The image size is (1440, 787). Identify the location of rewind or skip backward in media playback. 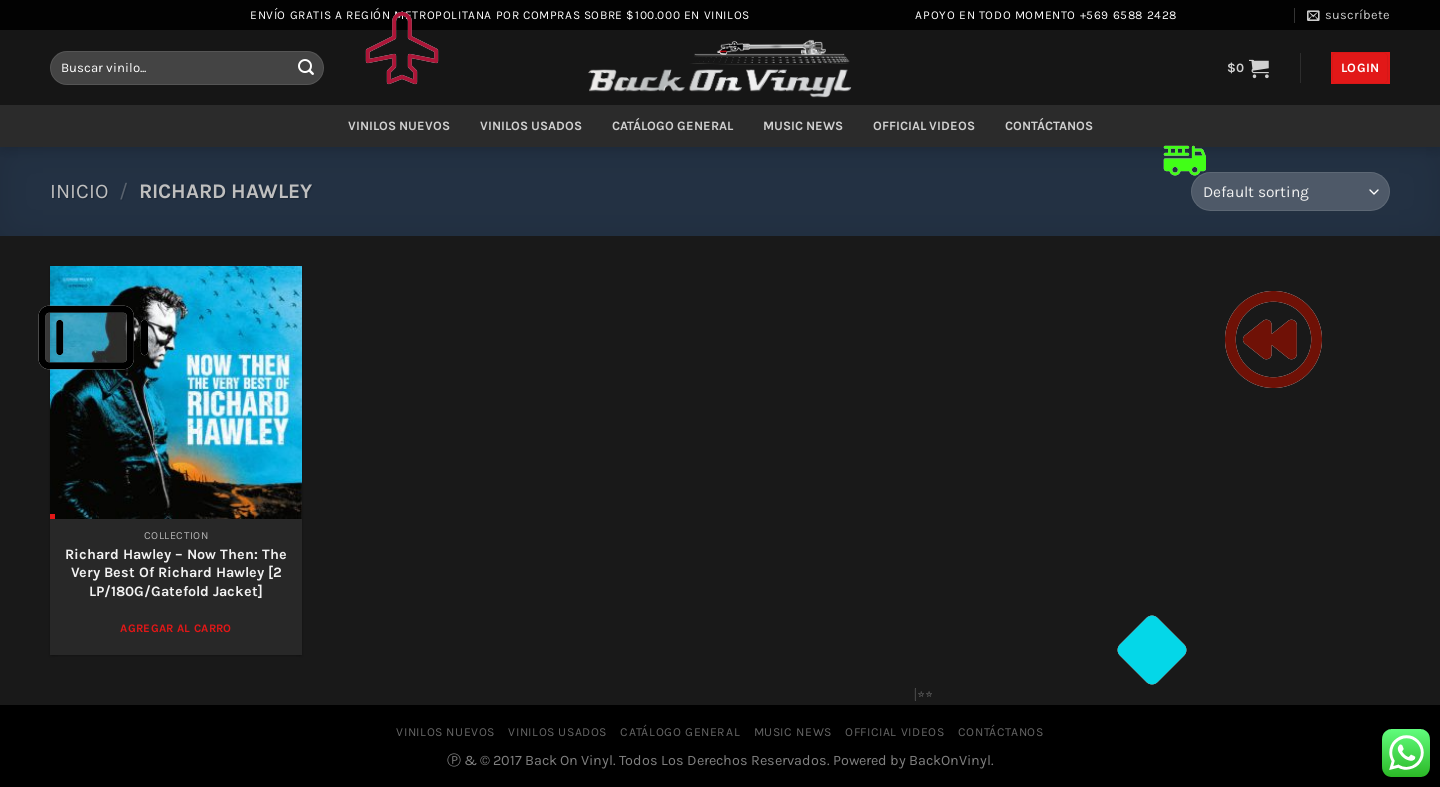
(1273, 339).